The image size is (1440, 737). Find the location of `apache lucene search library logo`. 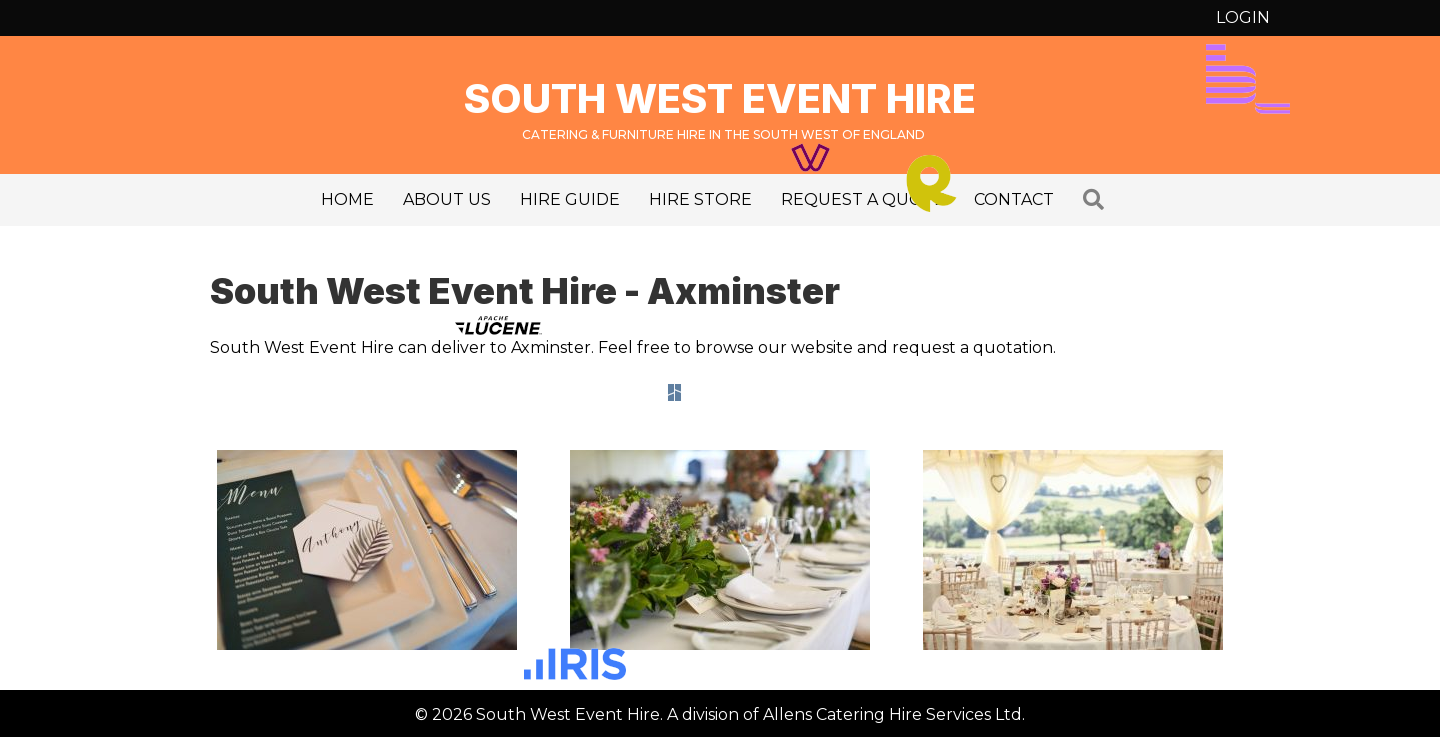

apache lucene search library logo is located at coordinates (498, 325).